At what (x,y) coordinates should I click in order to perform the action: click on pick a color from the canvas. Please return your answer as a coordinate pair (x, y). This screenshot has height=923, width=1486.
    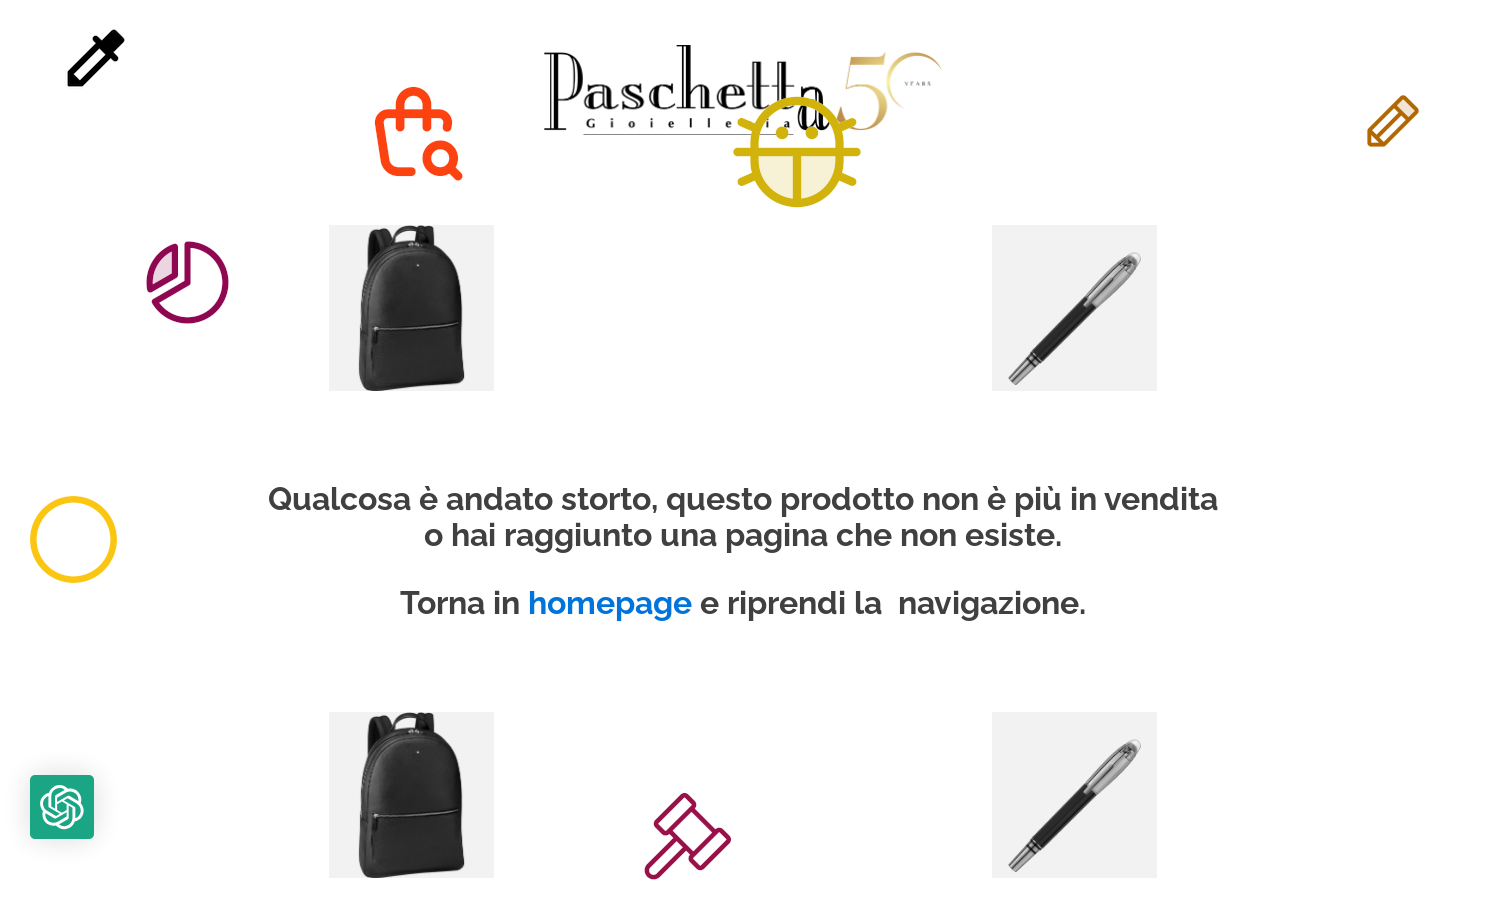
    Looking at the image, I should click on (96, 58).